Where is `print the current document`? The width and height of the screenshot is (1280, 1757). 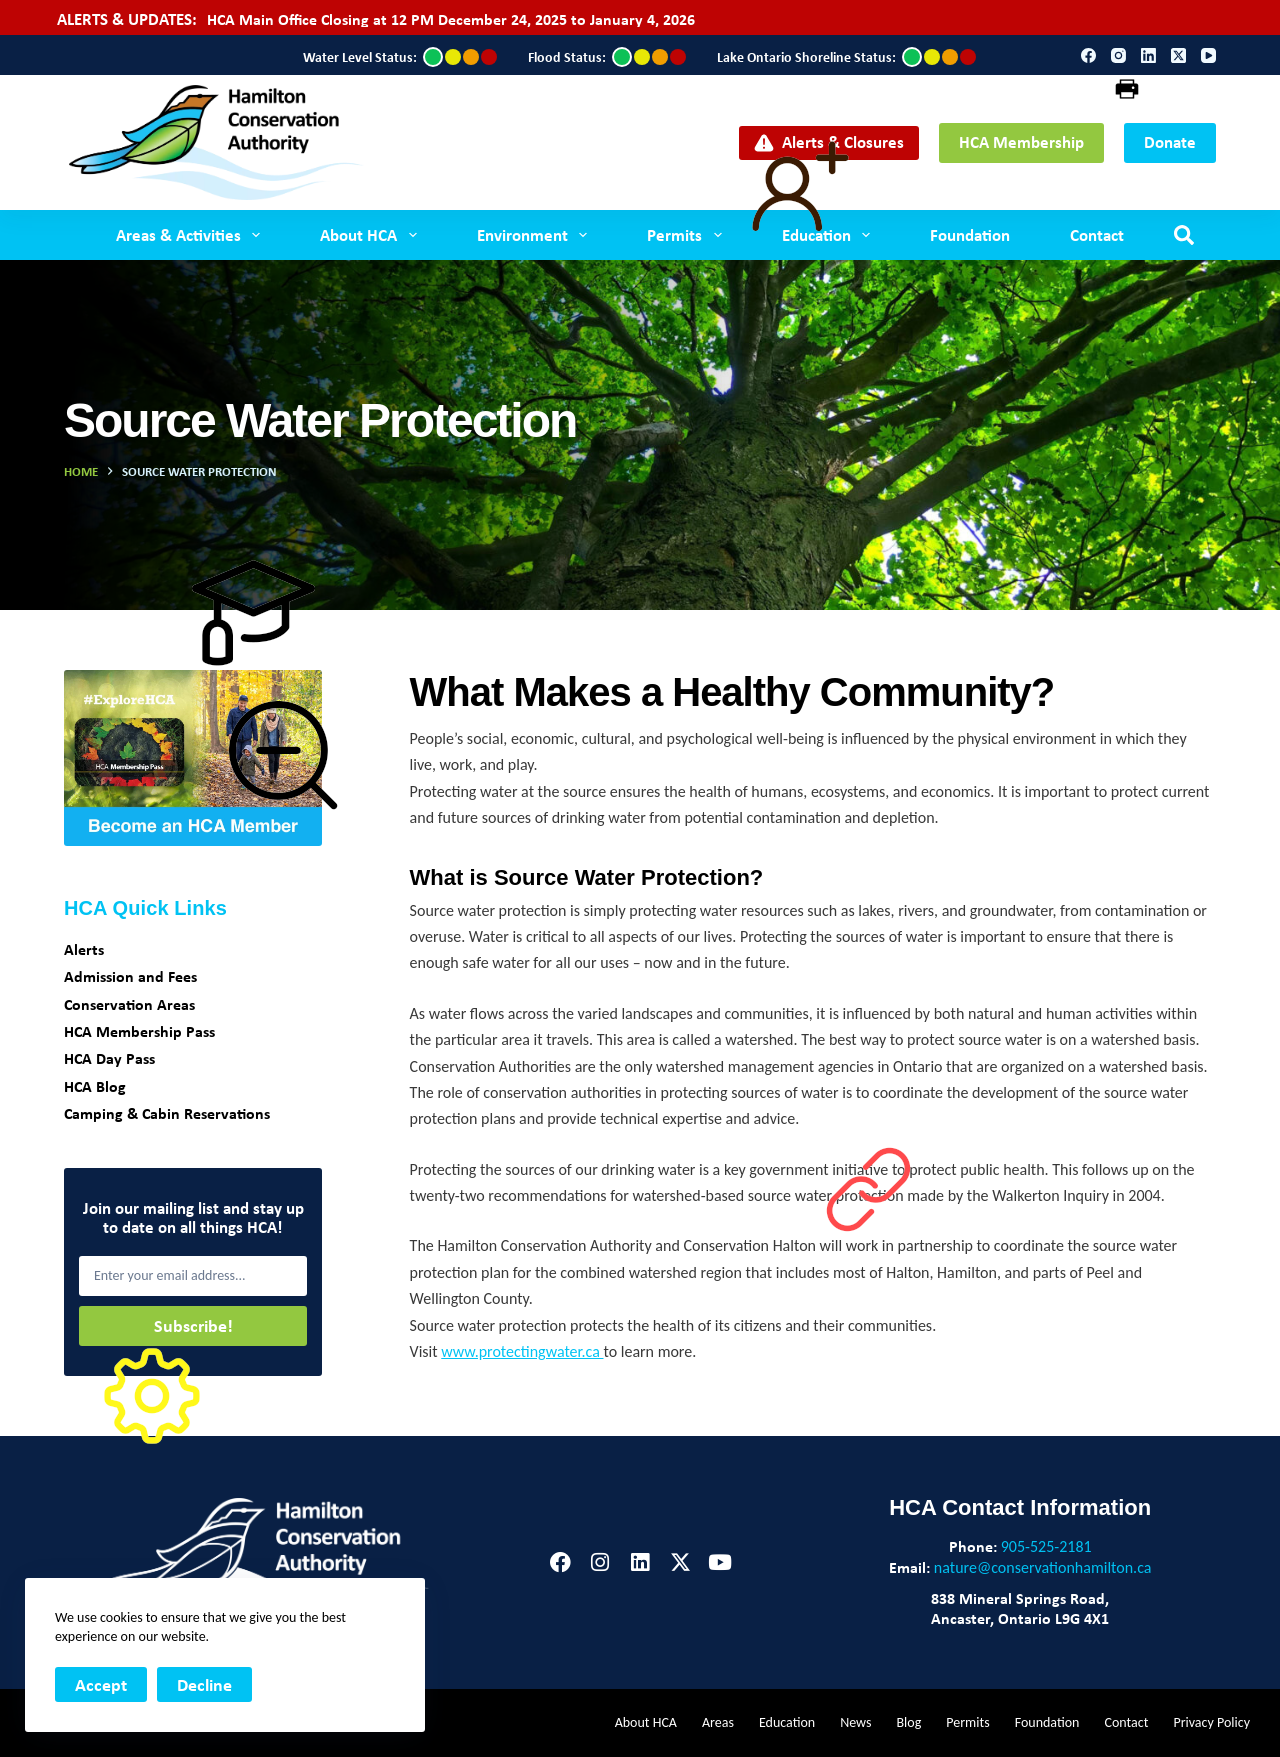
print the current document is located at coordinates (1127, 89).